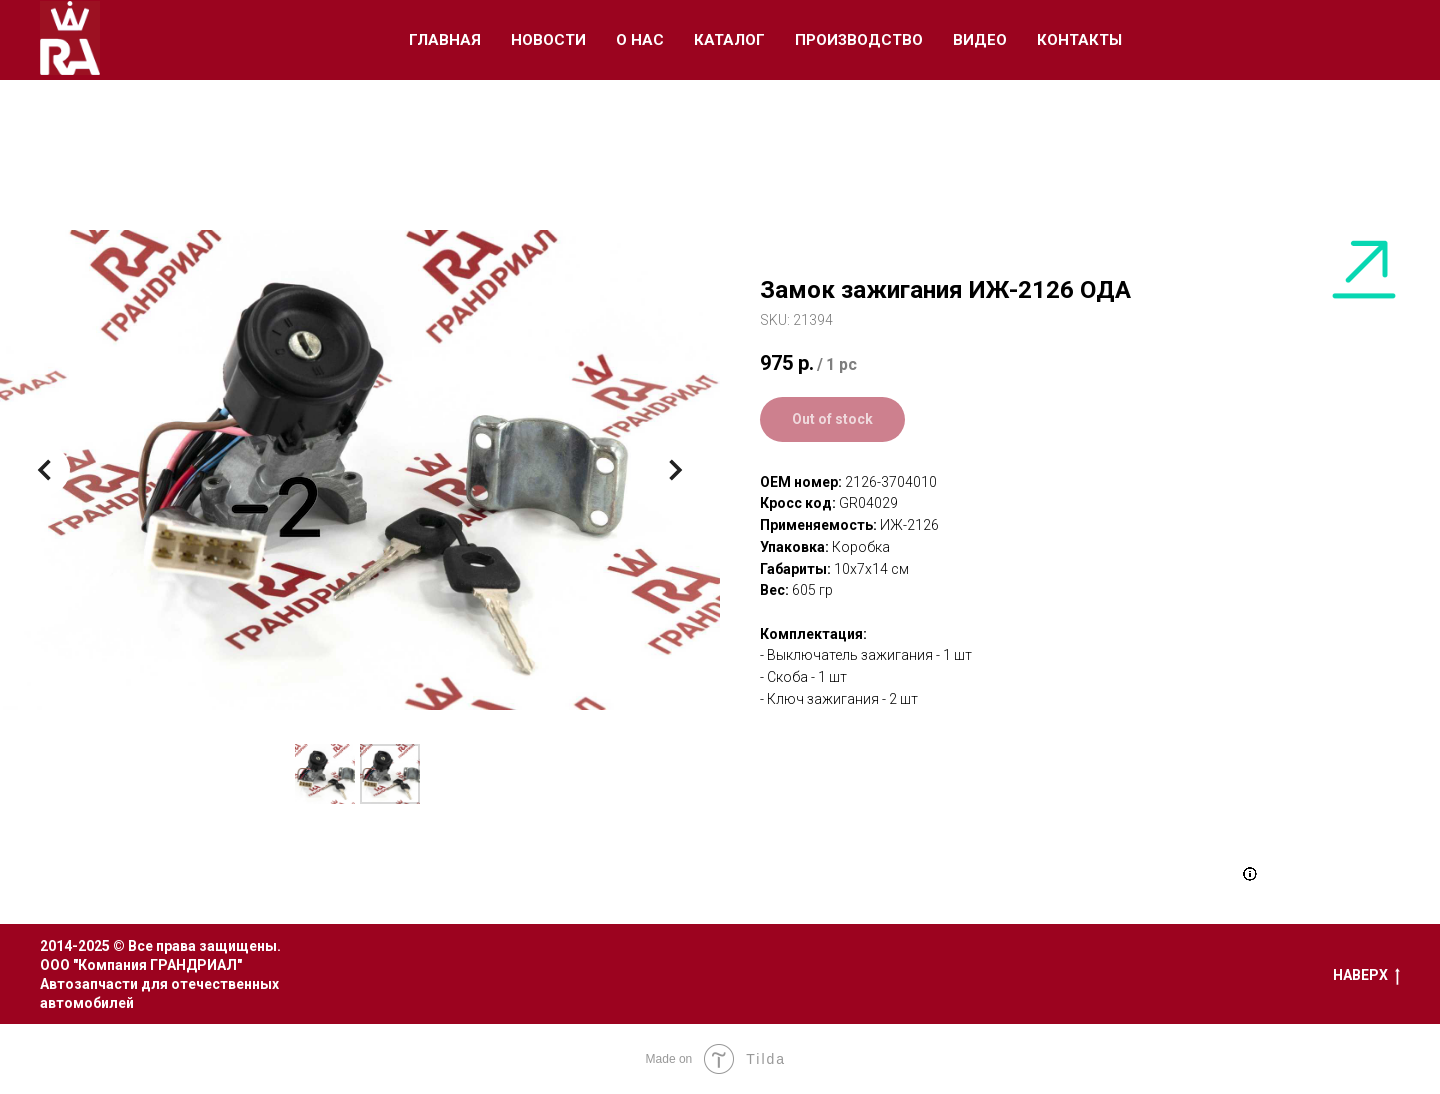 The image size is (1440, 1094). Describe the element at coordinates (1364, 267) in the screenshot. I see `open link in new window or tab` at that location.